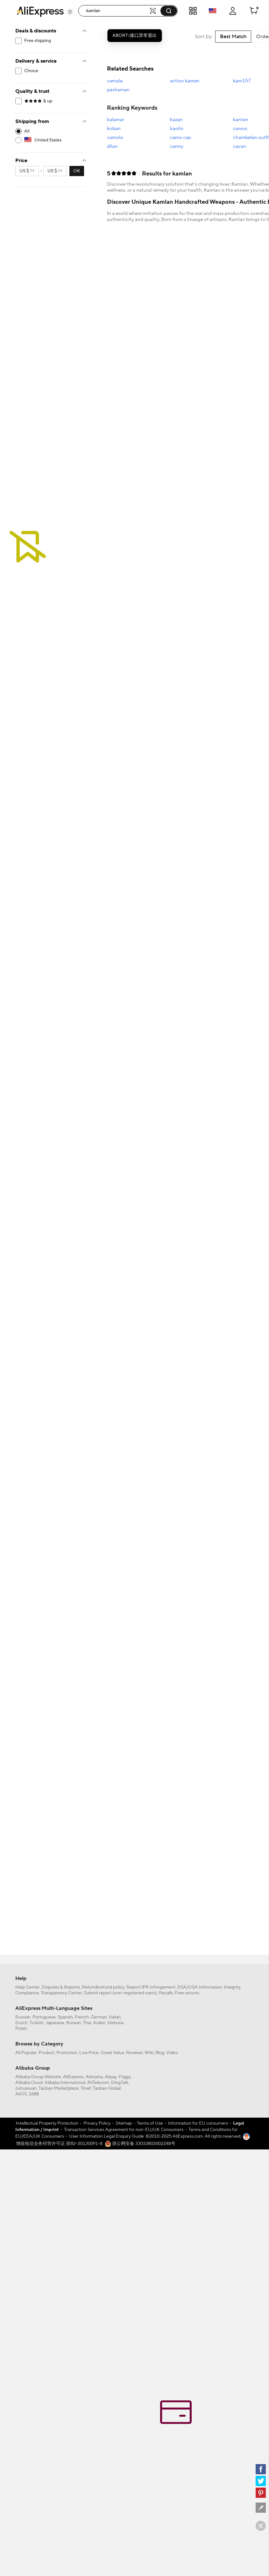 The image size is (269, 2576). Describe the element at coordinates (176, 2412) in the screenshot. I see `manage payment methods` at that location.